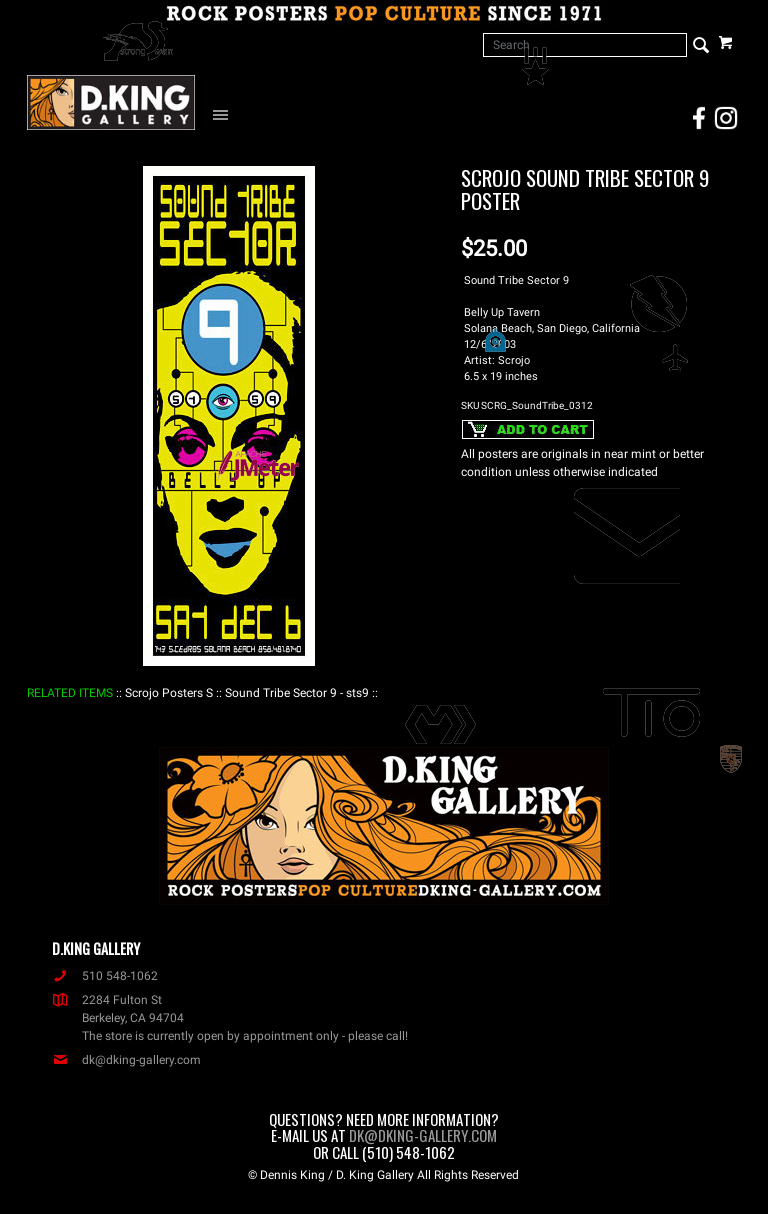 The width and height of the screenshot is (768, 1214). Describe the element at coordinates (495, 340) in the screenshot. I see `access AI or chatbot features` at that location.